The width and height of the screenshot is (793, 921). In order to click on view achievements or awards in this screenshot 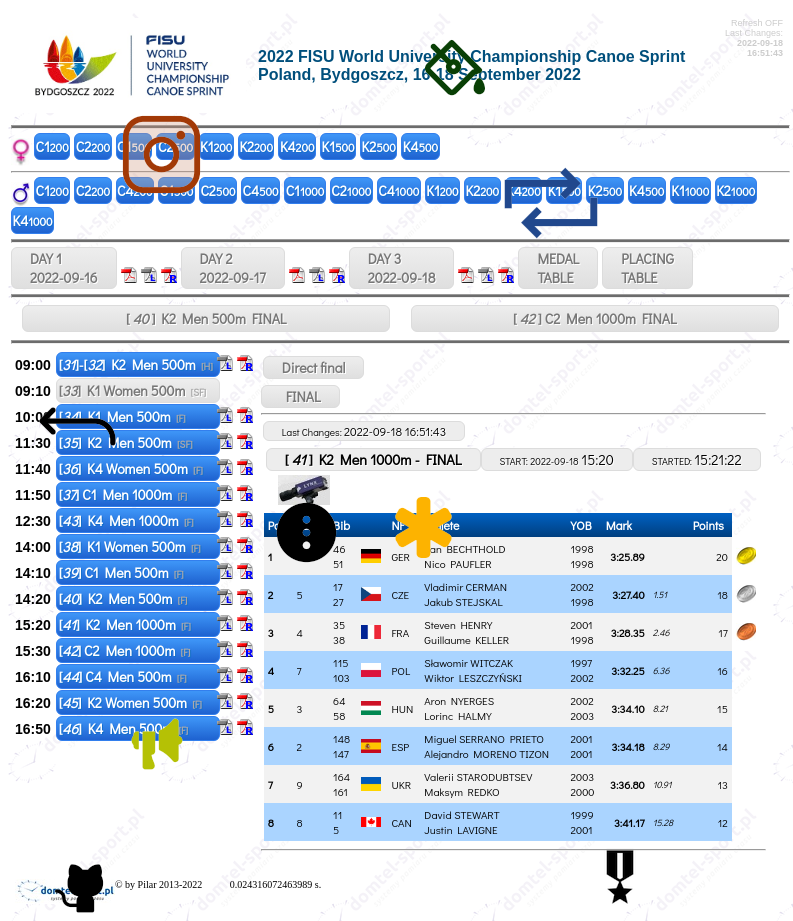, I will do `click(620, 877)`.